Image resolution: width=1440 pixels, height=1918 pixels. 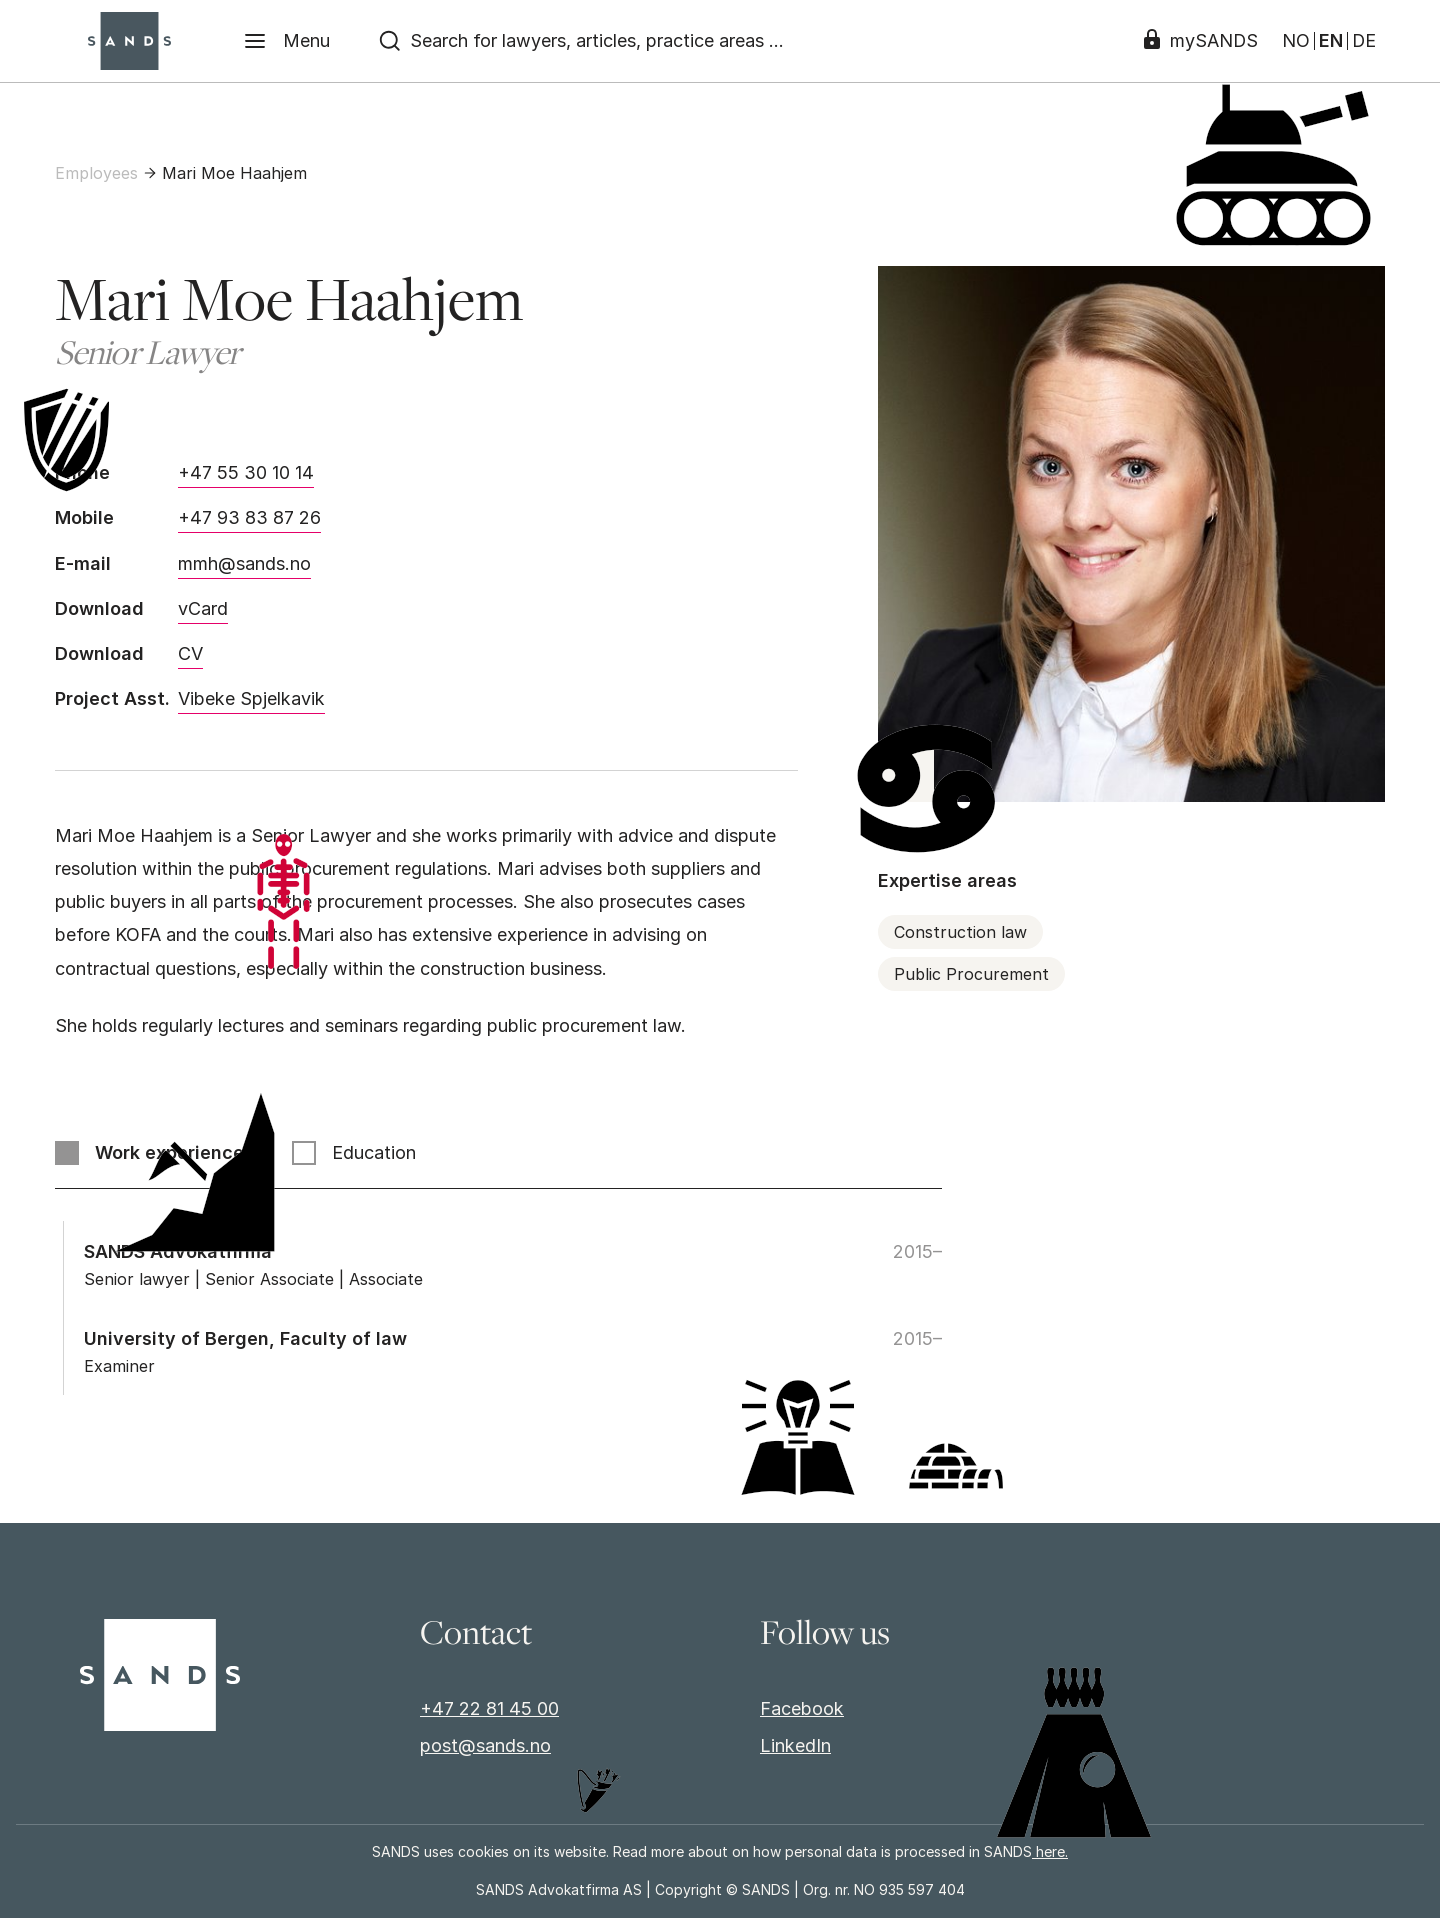 What do you see at coordinates (798, 1438) in the screenshot?
I see `get inspired with creative ideas or tips` at bounding box center [798, 1438].